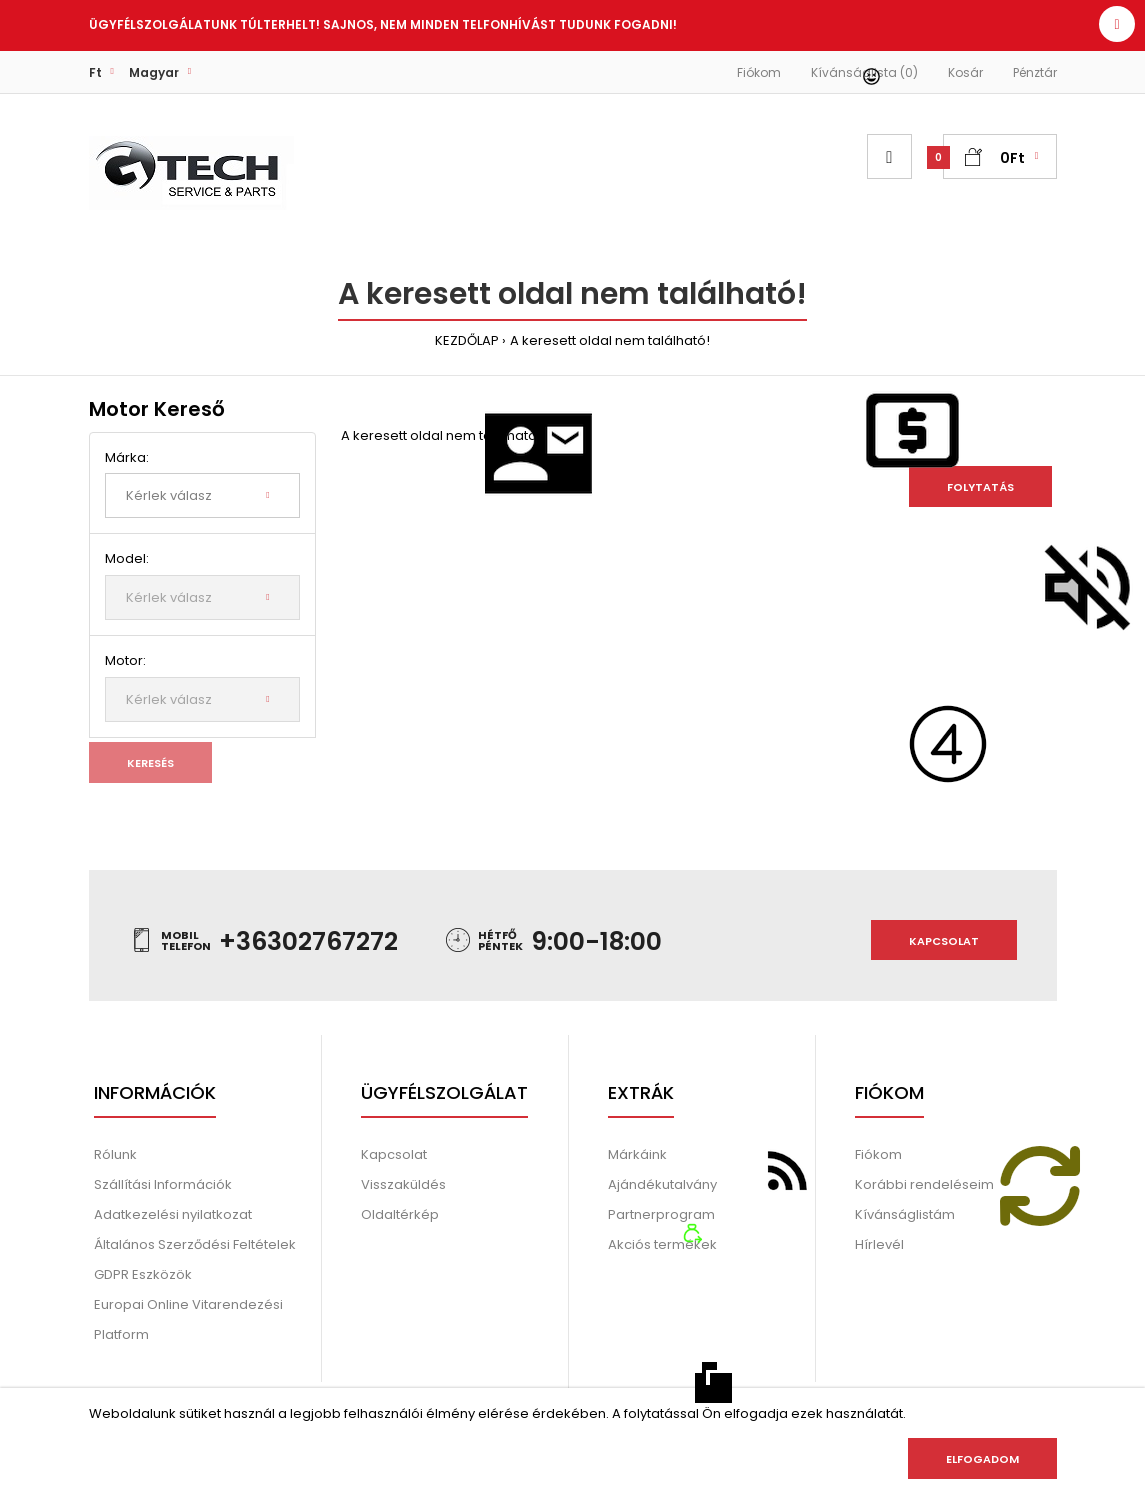  Describe the element at coordinates (1087, 587) in the screenshot. I see `mute audio or sound` at that location.